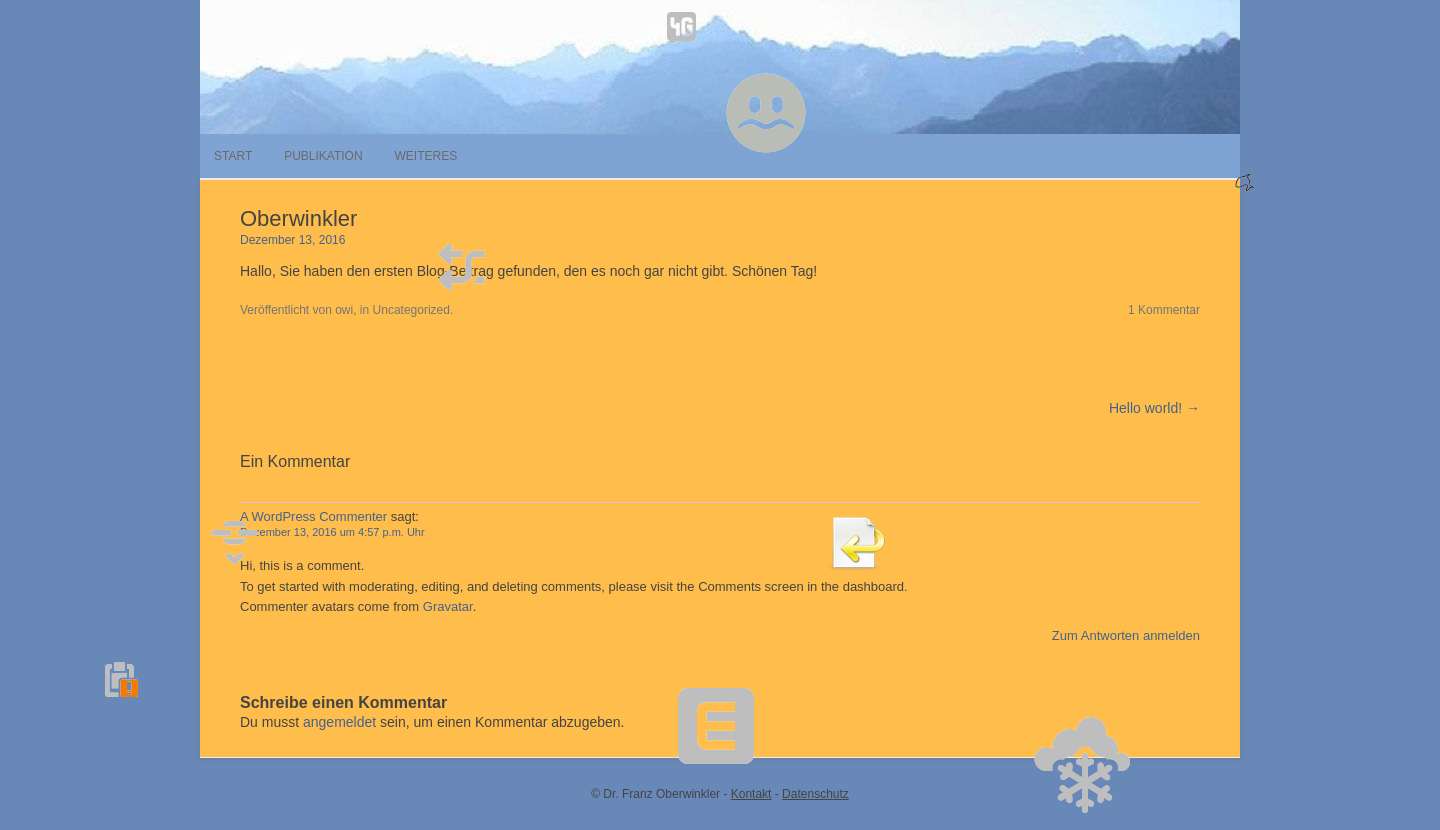 The height and width of the screenshot is (830, 1440). I want to click on indicates active 4G cellular network connection, so click(681, 26).